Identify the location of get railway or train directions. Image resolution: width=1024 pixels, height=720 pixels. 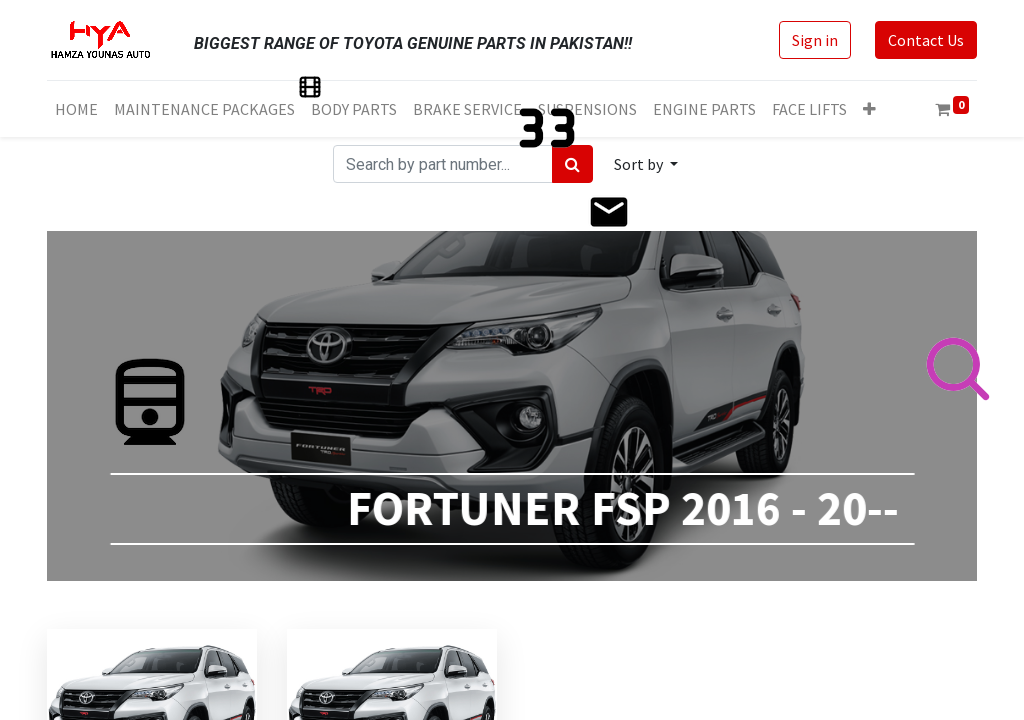
(150, 406).